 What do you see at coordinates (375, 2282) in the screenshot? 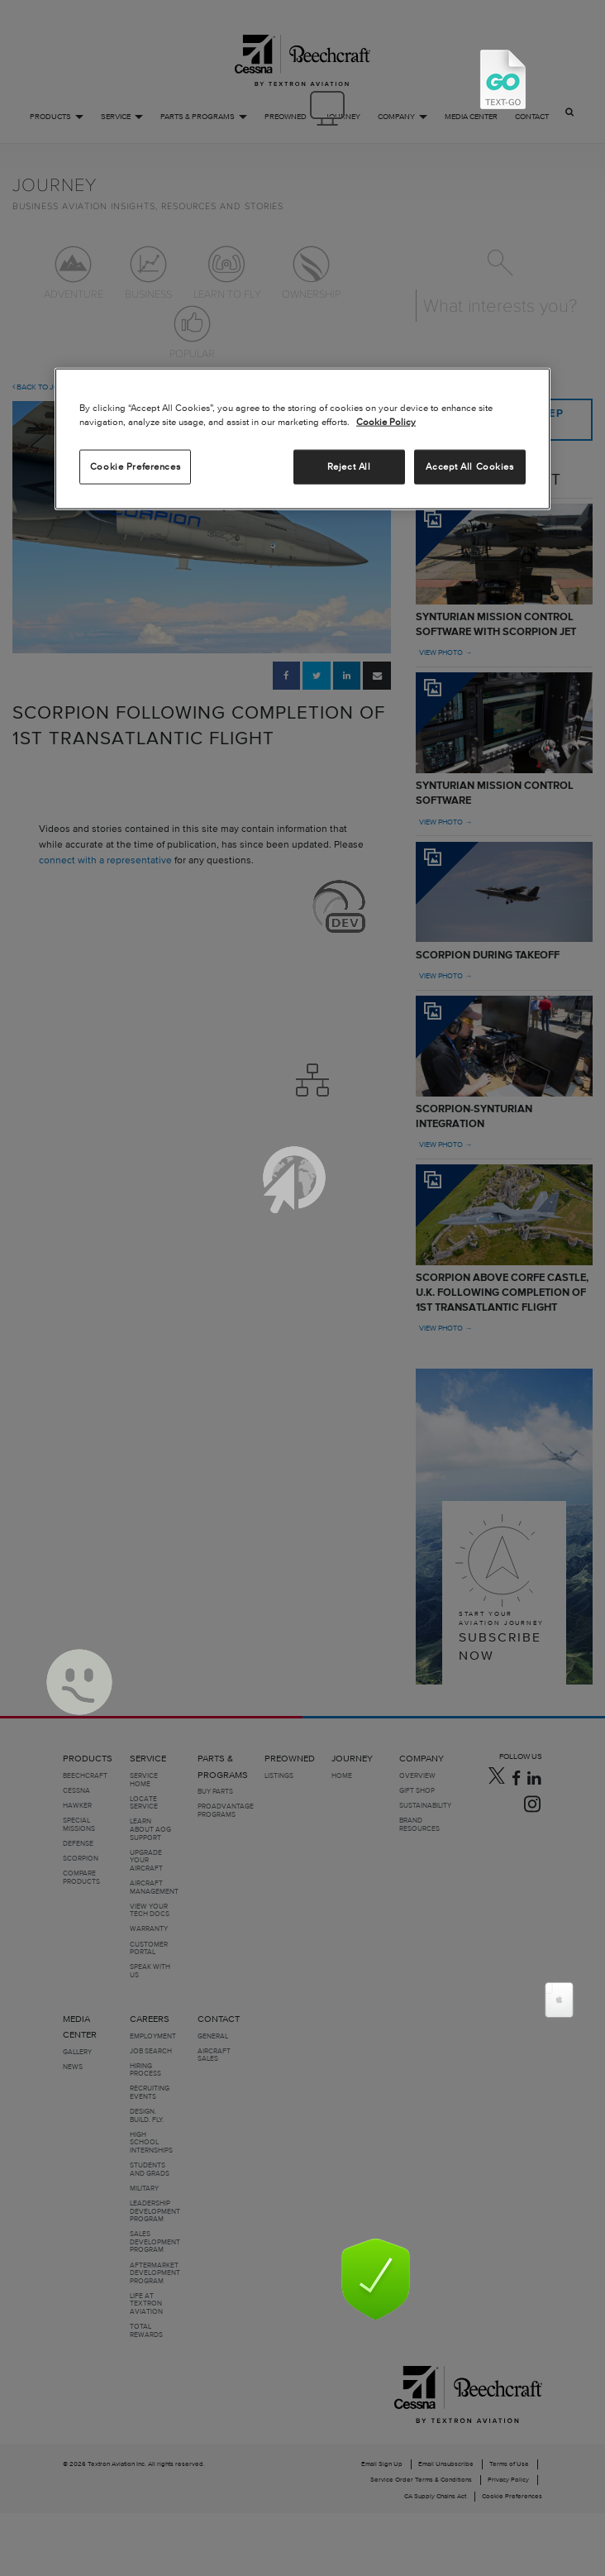
I see `indicates high security status or strong protection enabled` at bounding box center [375, 2282].